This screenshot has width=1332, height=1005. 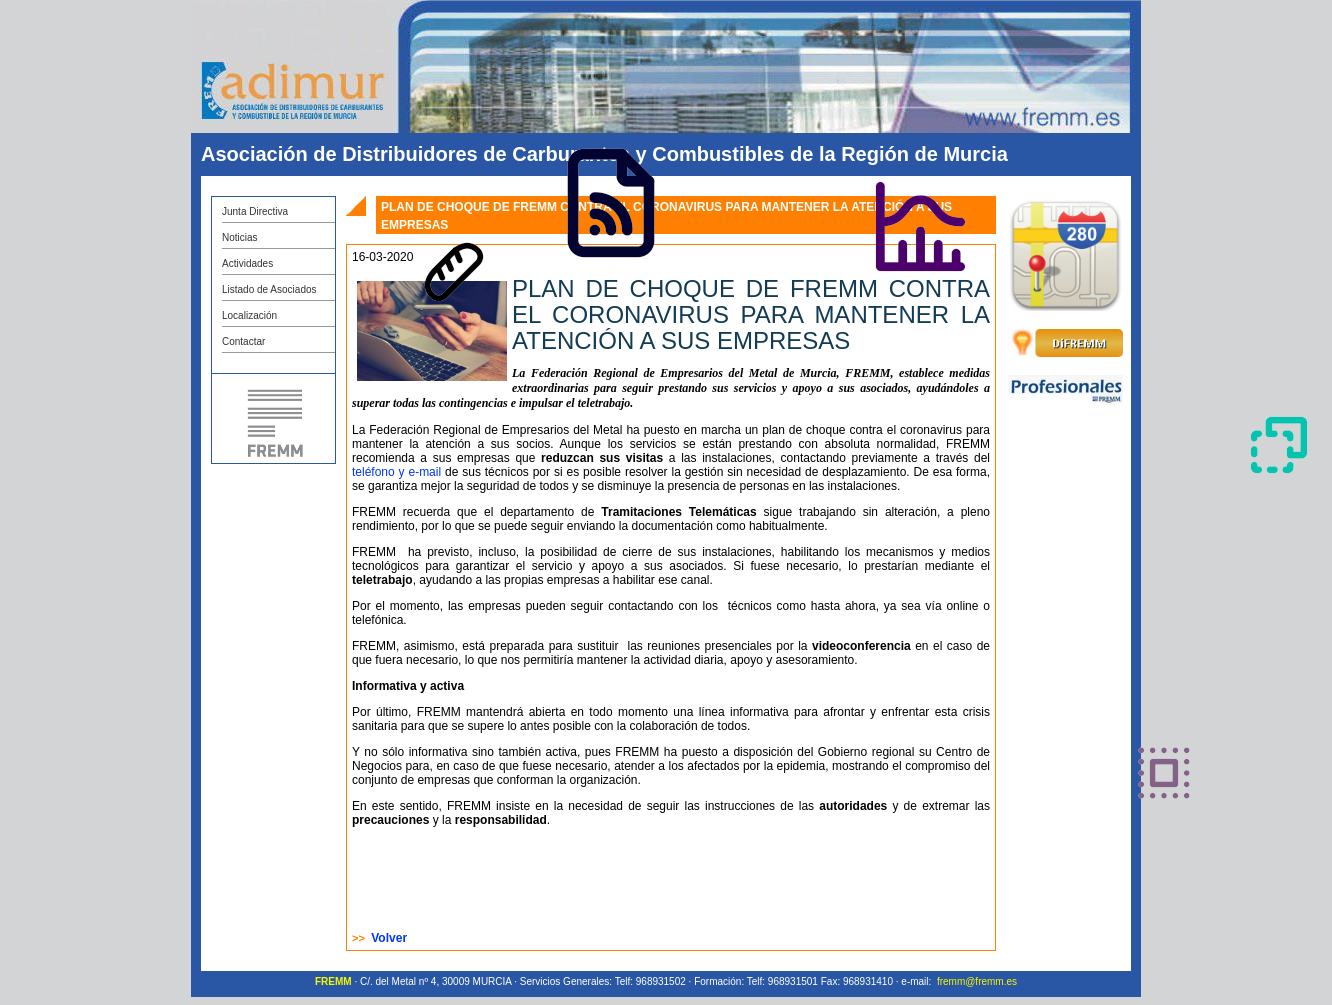 I want to click on view histogram or distribution chart, so click(x=920, y=226).